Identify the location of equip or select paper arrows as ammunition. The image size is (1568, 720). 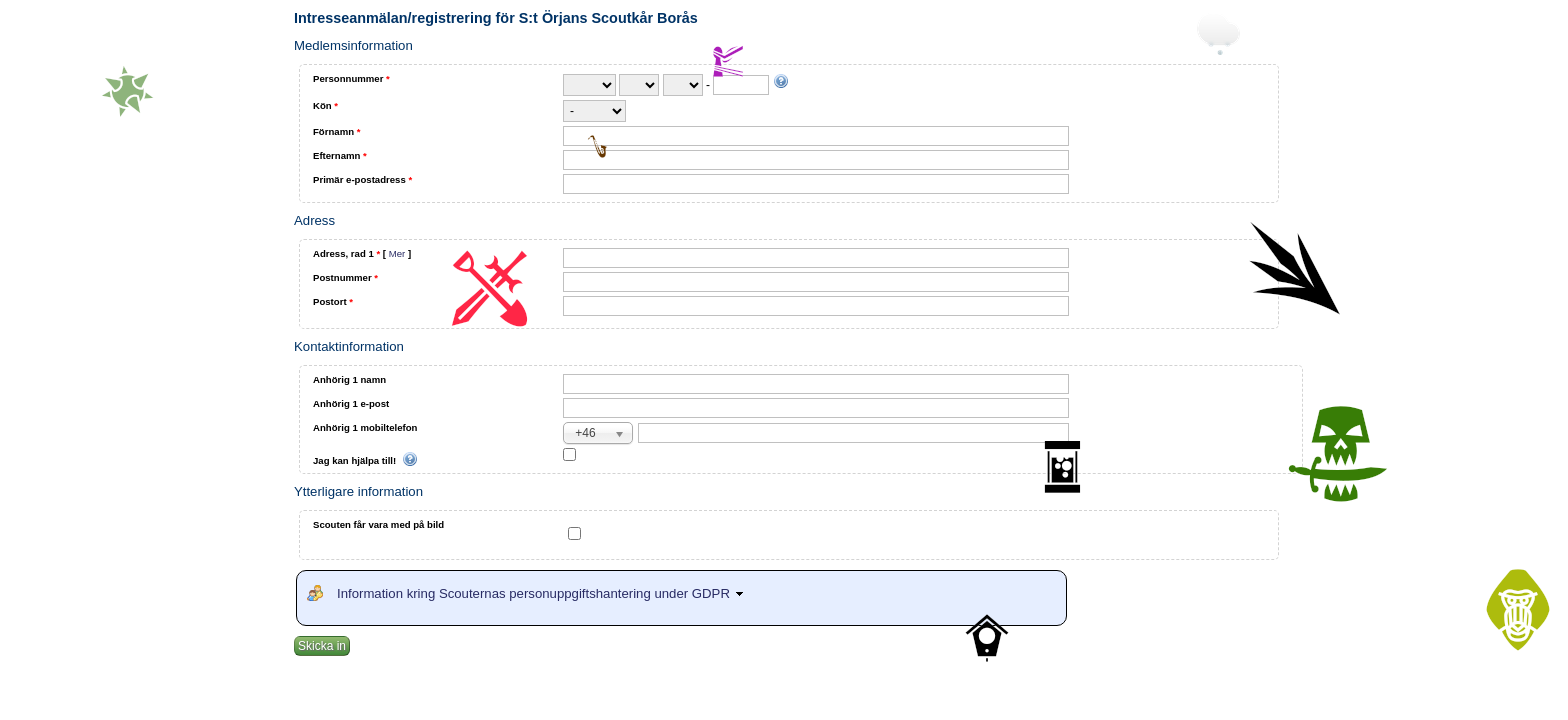
(1293, 267).